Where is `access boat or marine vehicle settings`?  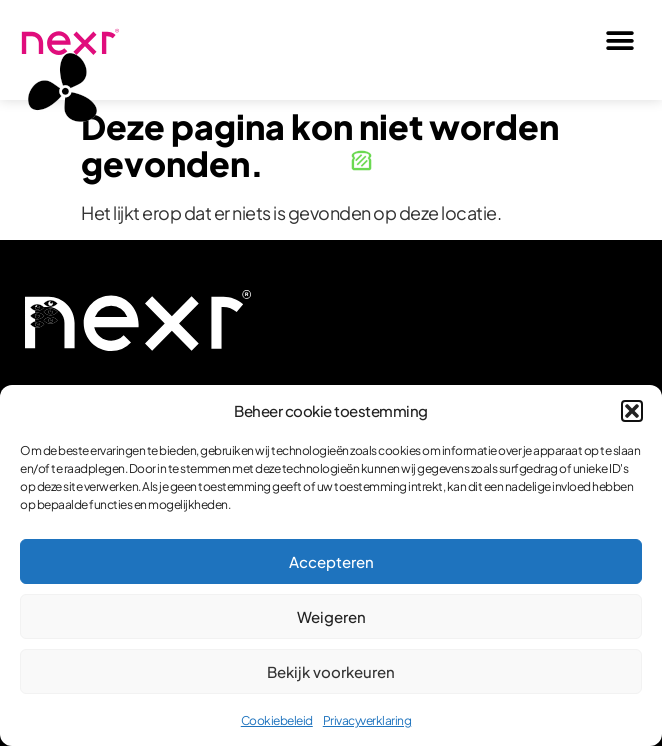
access boat or marine vehicle settings is located at coordinates (62, 87).